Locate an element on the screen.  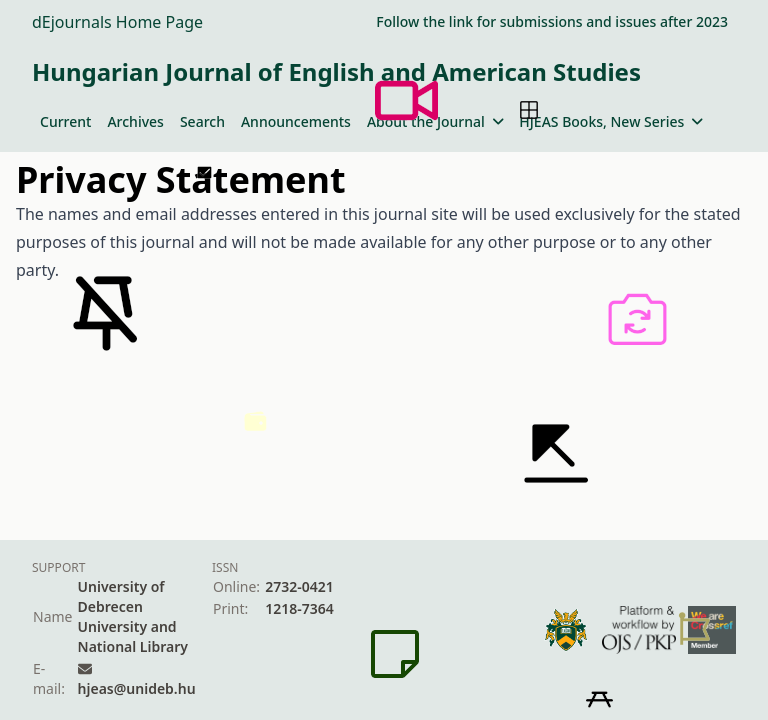
start a video call is located at coordinates (406, 100).